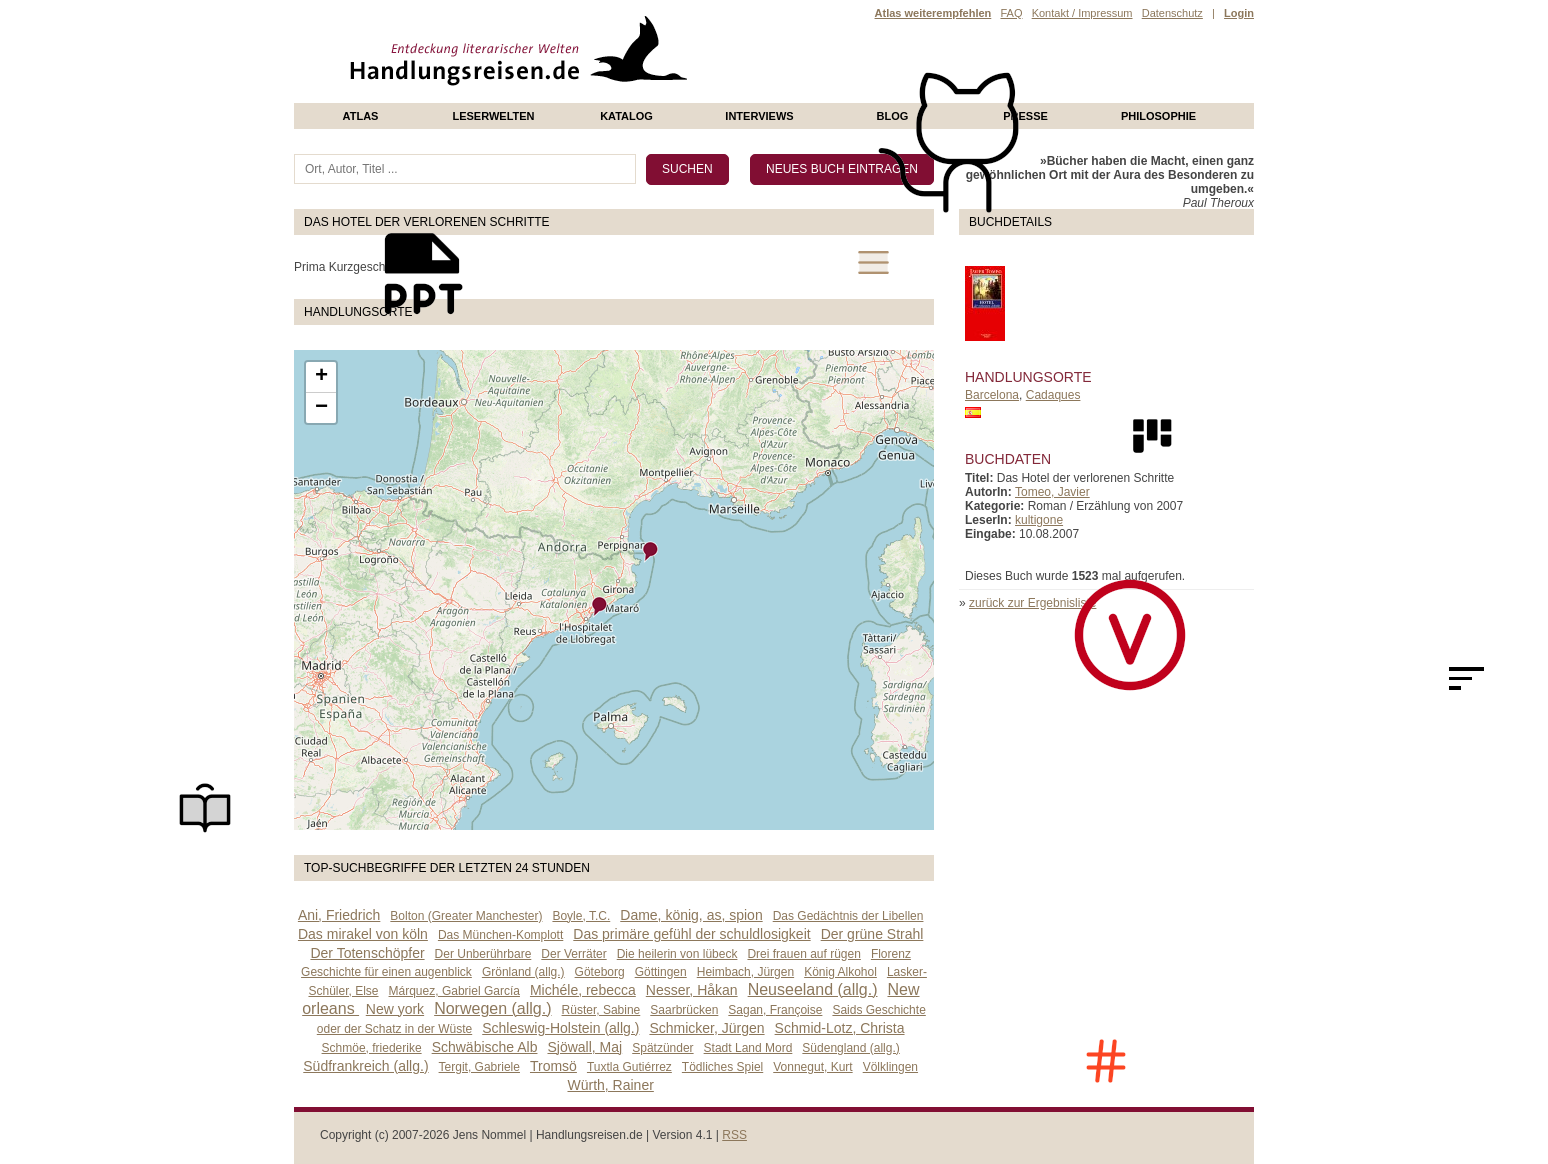 The height and width of the screenshot is (1164, 1548). What do you see at coordinates (1106, 1061) in the screenshot?
I see `add or search for hashtags` at bounding box center [1106, 1061].